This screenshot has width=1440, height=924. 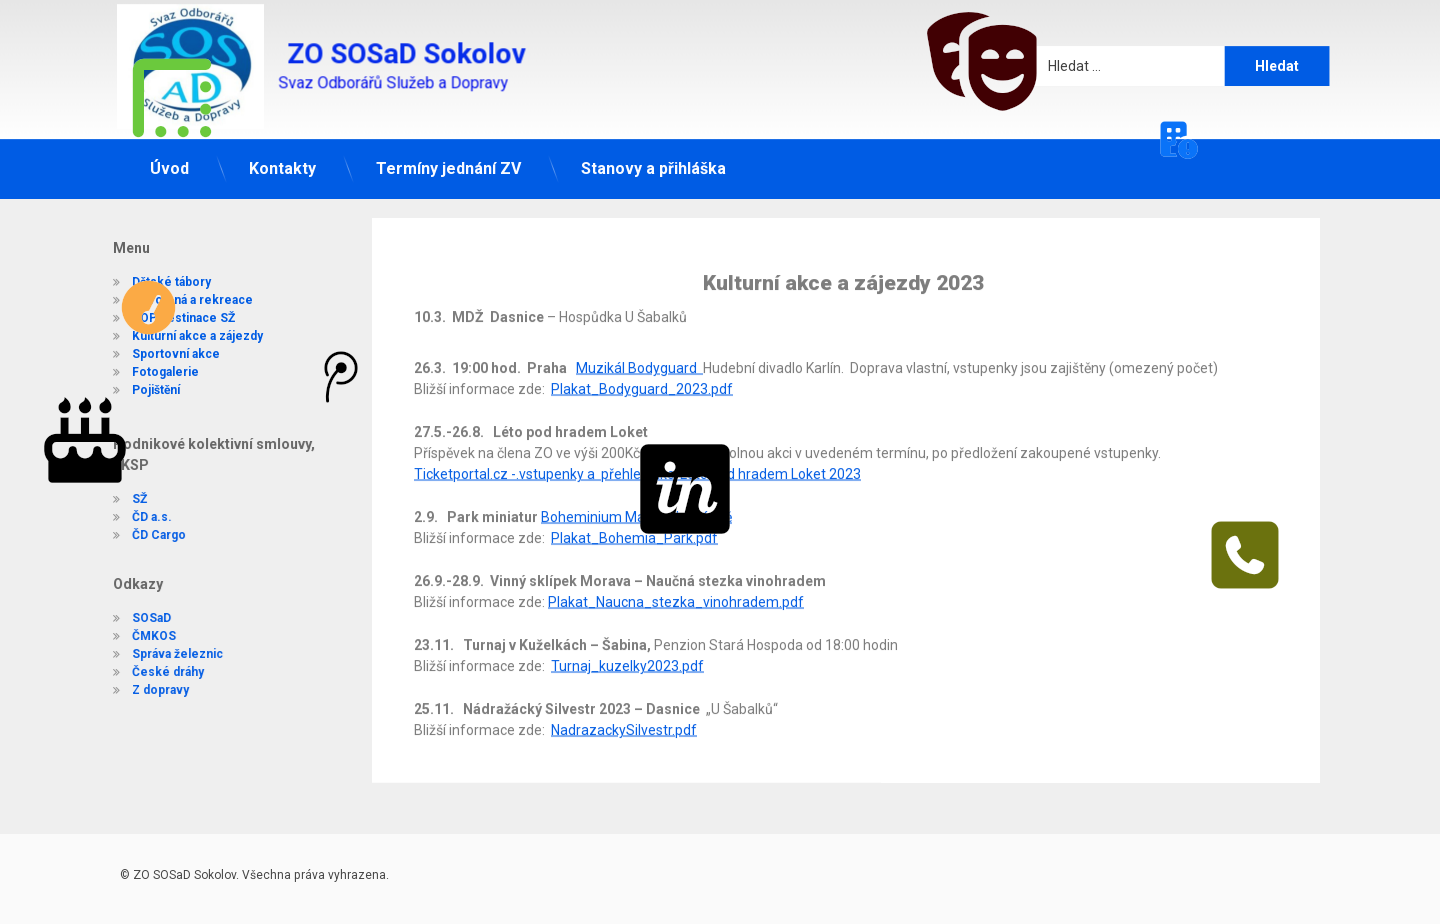 I want to click on tap to make a phone call, so click(x=1245, y=555).